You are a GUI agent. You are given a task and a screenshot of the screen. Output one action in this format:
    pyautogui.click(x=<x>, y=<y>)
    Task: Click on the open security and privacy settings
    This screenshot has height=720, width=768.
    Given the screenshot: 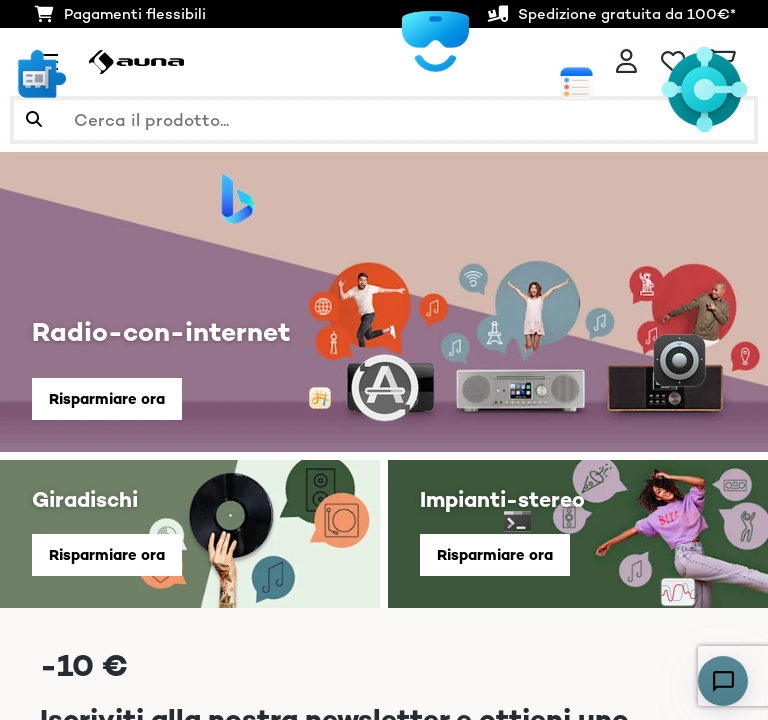 What is the action you would take?
    pyautogui.click(x=679, y=360)
    